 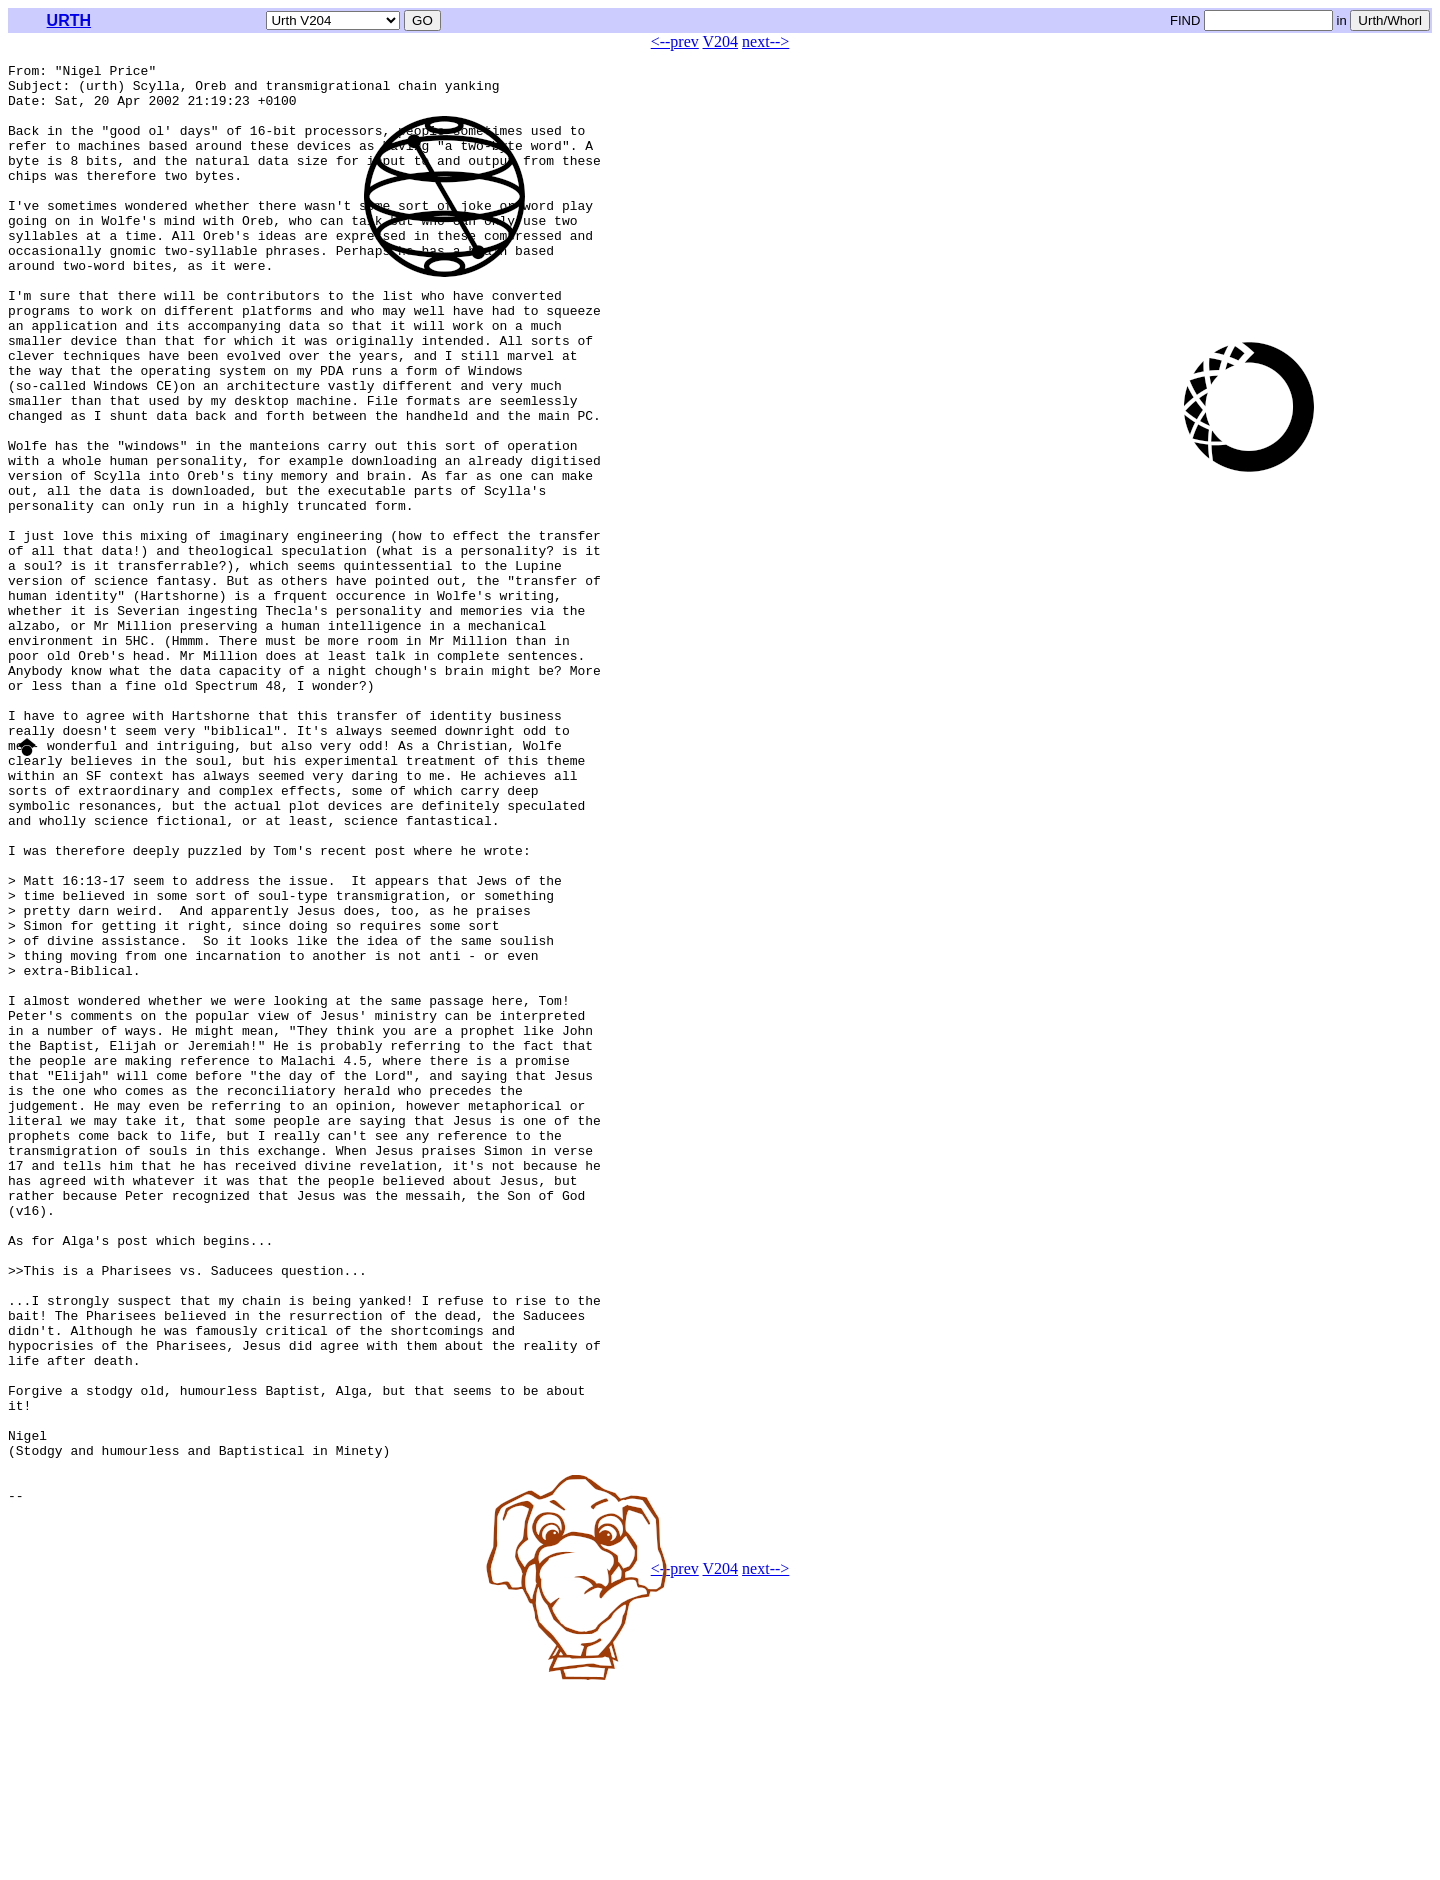 I want to click on open Google Scholar, so click(x=27, y=747).